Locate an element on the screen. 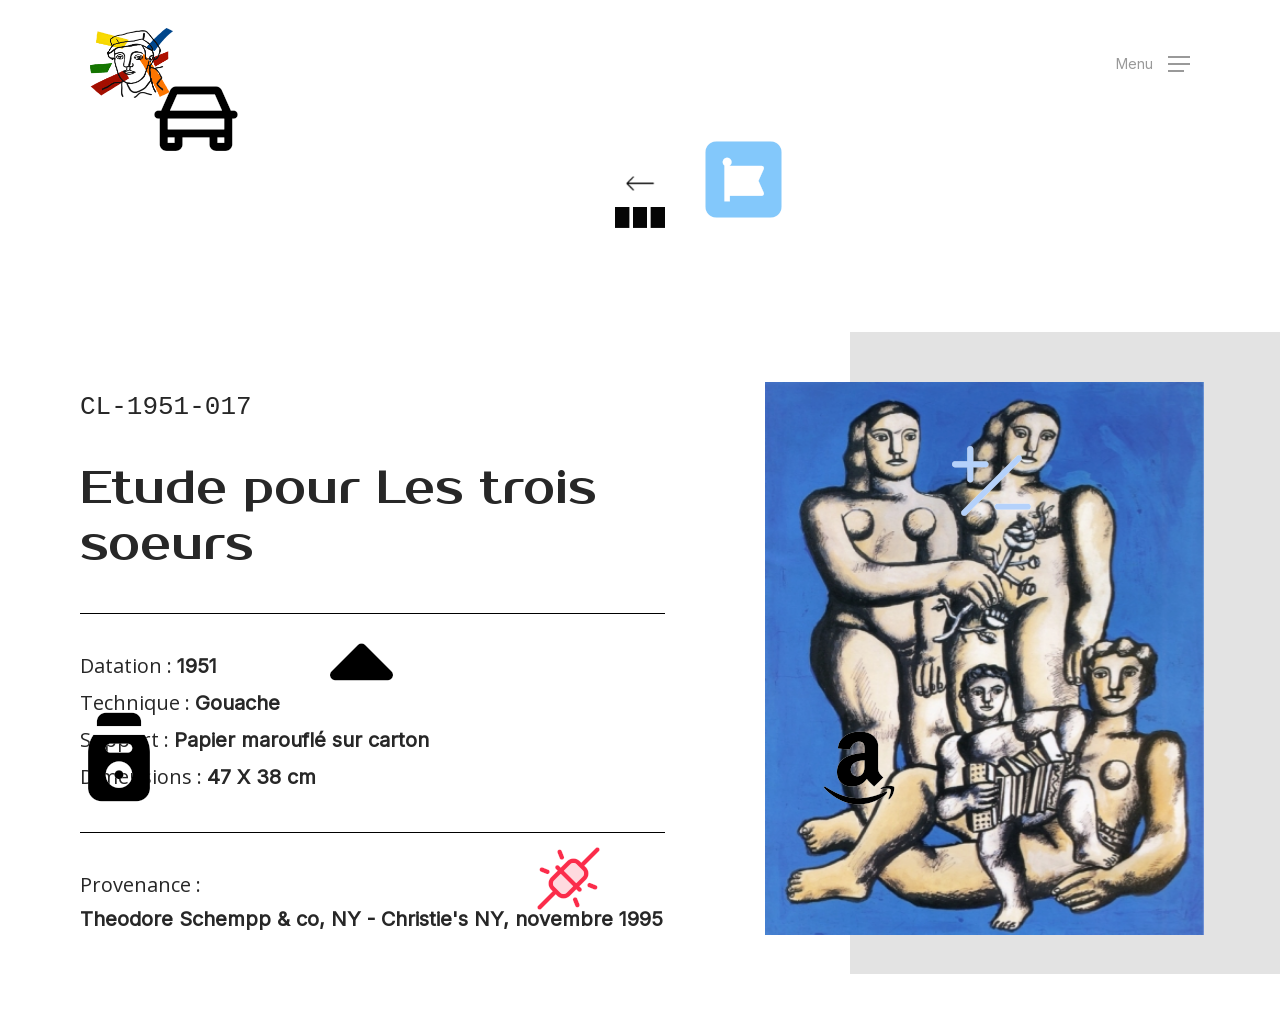 This screenshot has width=1280, height=1036. font awesome brand logo is located at coordinates (743, 179).